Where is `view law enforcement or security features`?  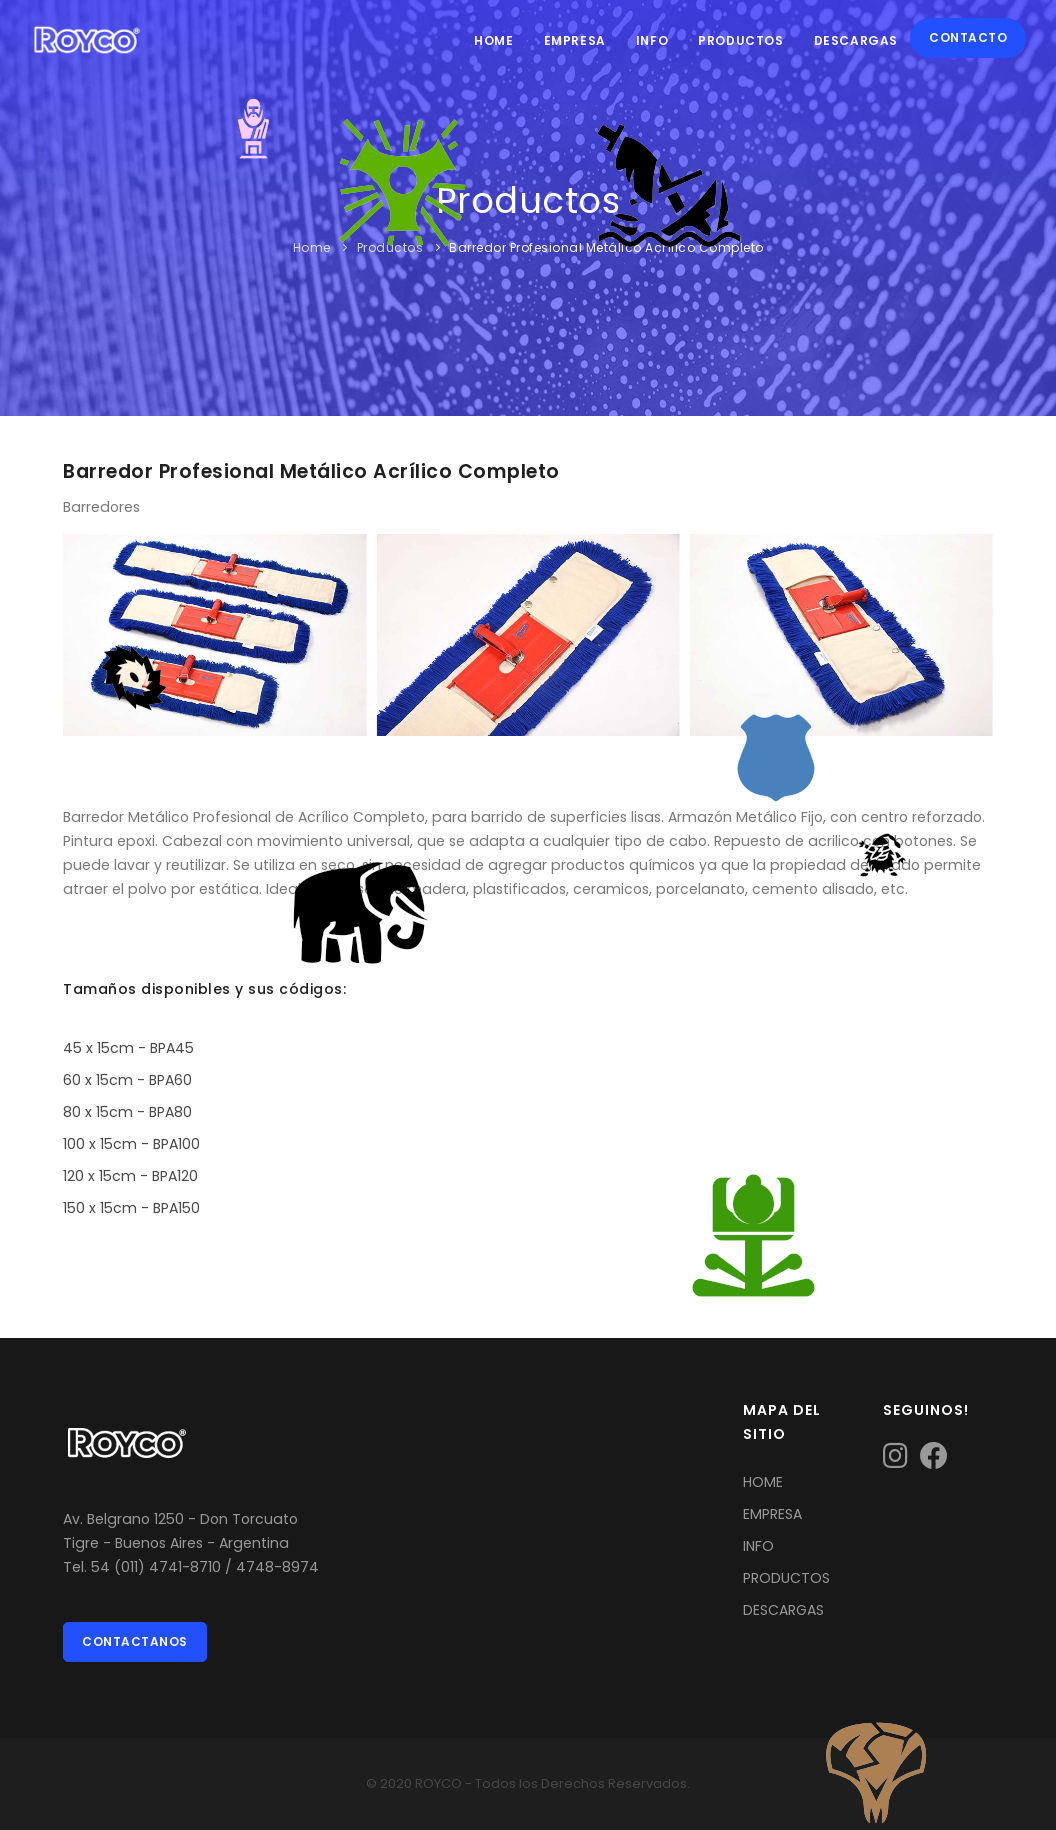
view law enforcement or security features is located at coordinates (776, 758).